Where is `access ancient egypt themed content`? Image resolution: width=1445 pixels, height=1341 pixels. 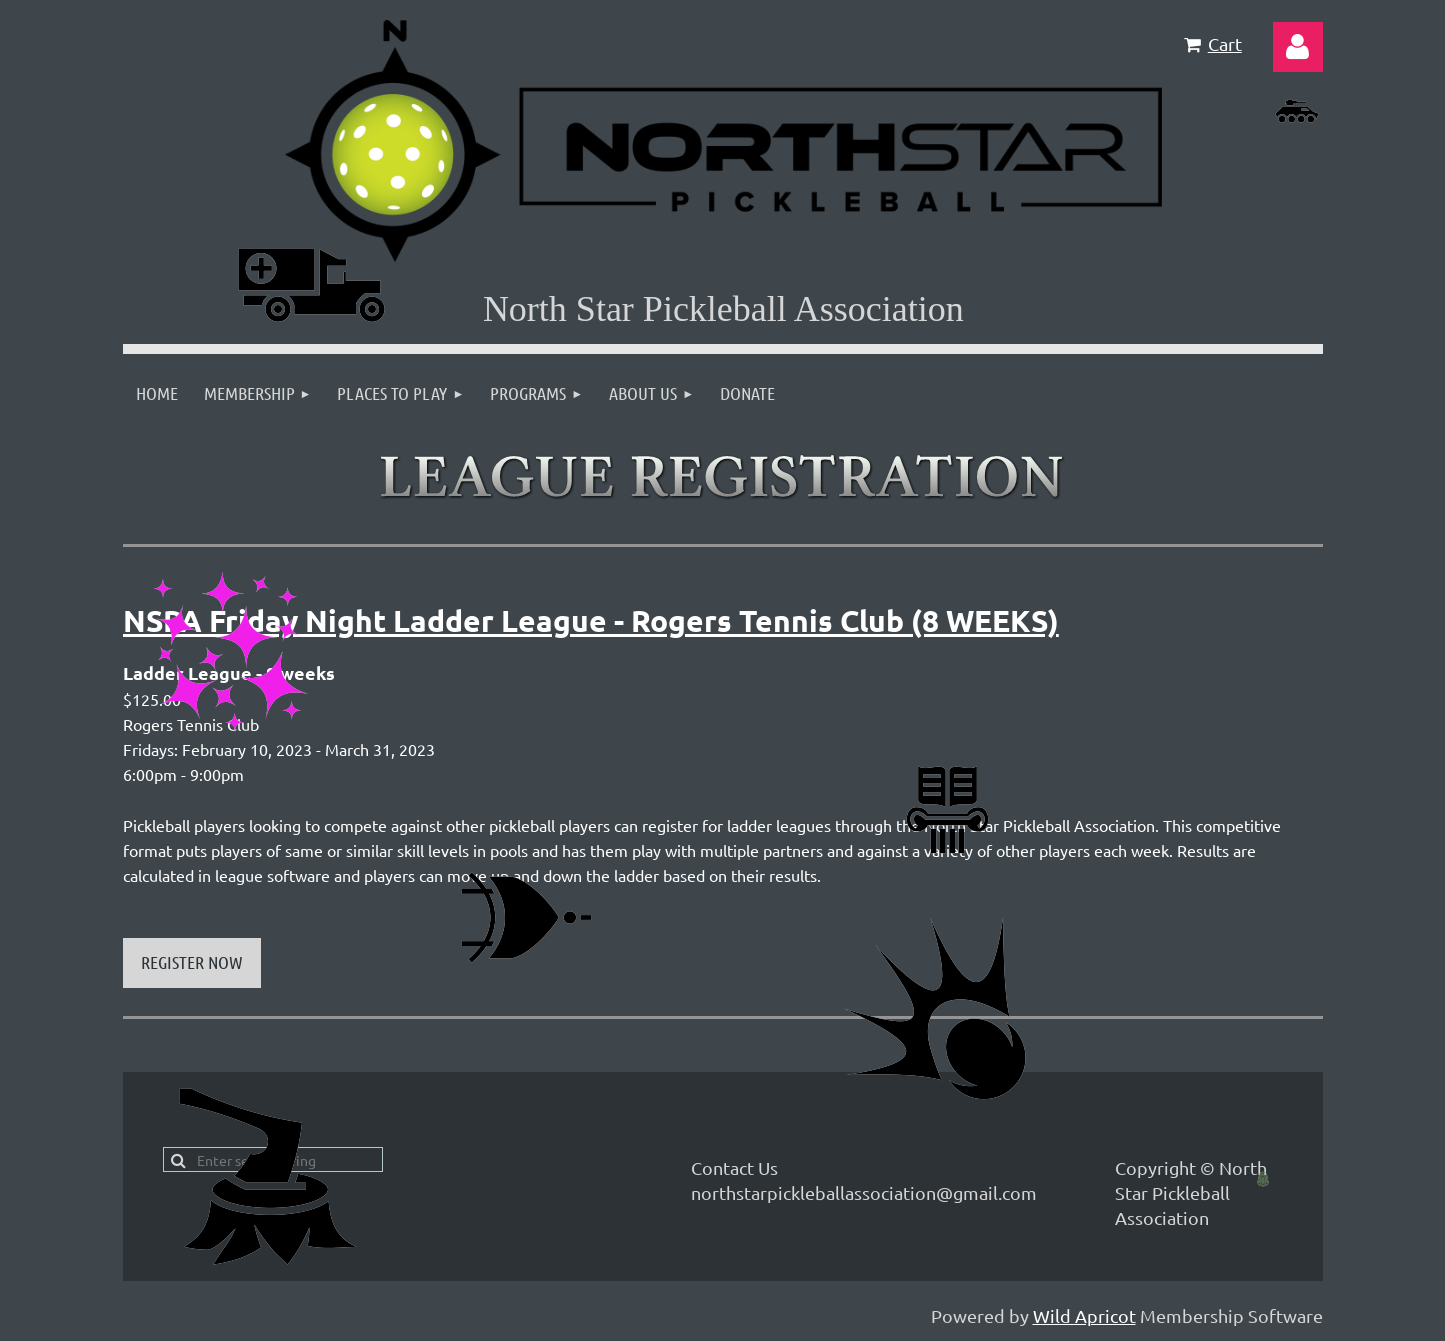 access ancient egypt themed content is located at coordinates (1263, 1179).